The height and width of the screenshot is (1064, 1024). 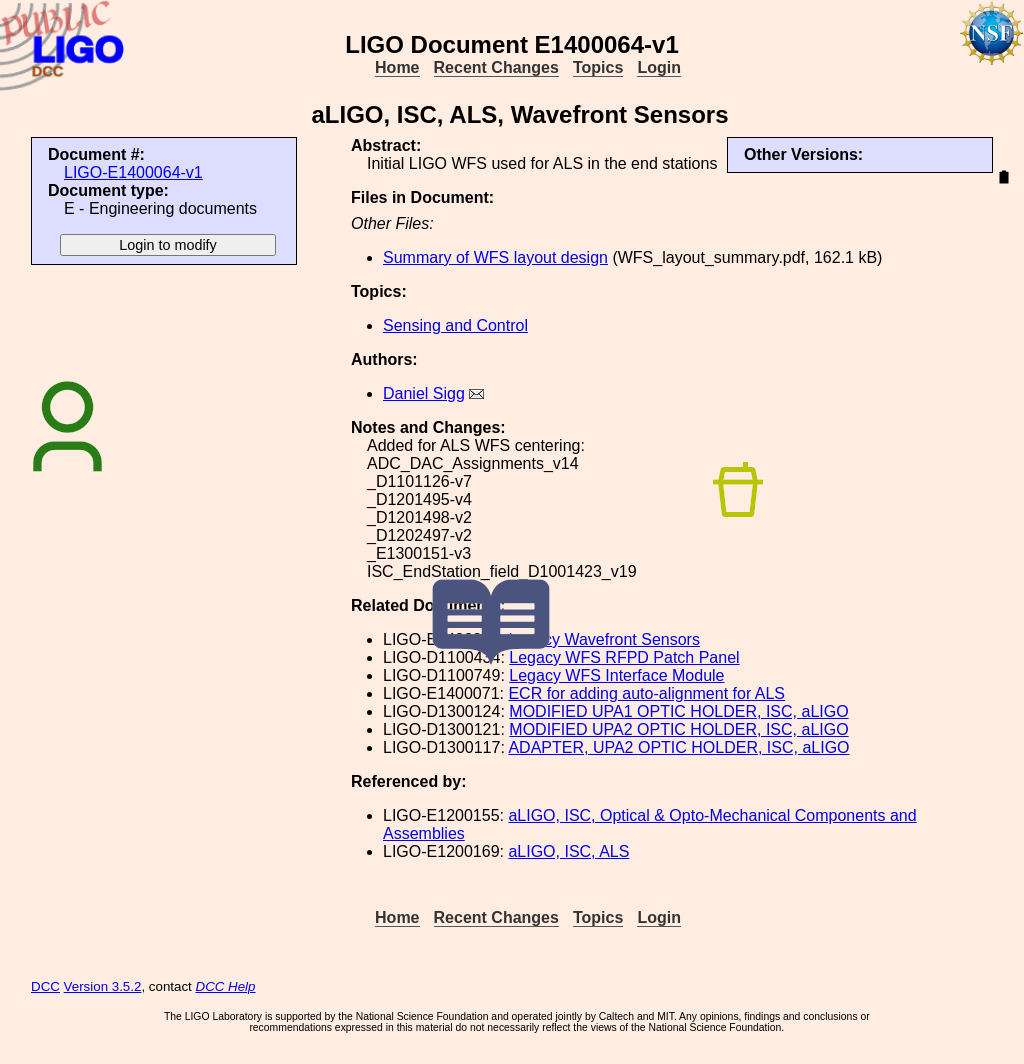 I want to click on indicates low battery level, so click(x=1004, y=177).